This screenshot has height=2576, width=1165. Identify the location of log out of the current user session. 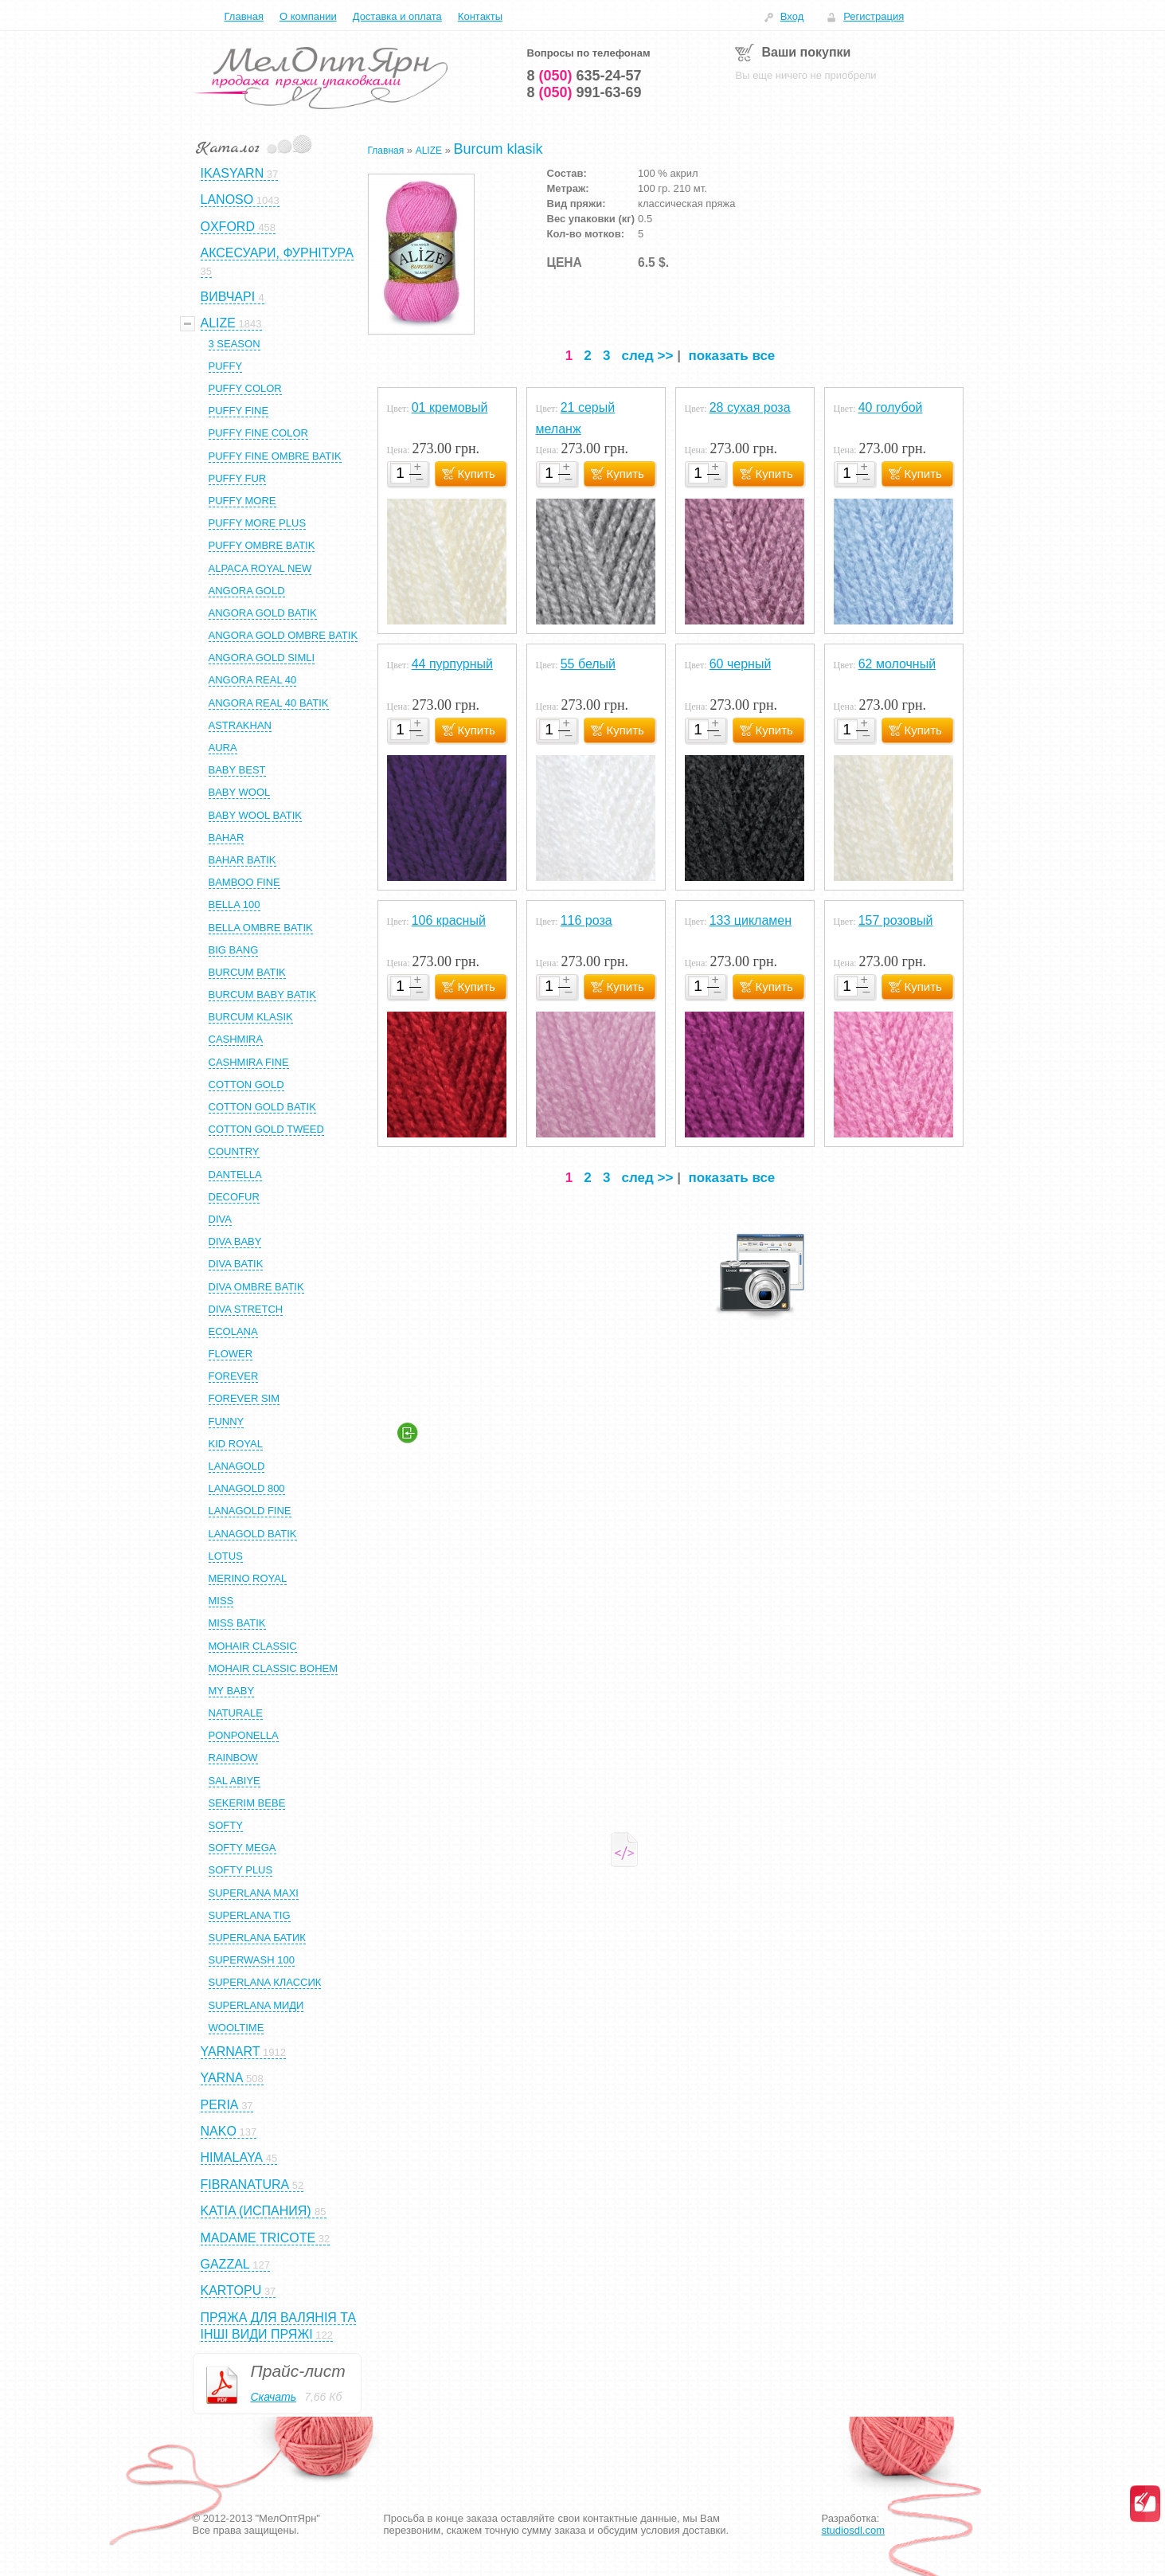
(408, 1433).